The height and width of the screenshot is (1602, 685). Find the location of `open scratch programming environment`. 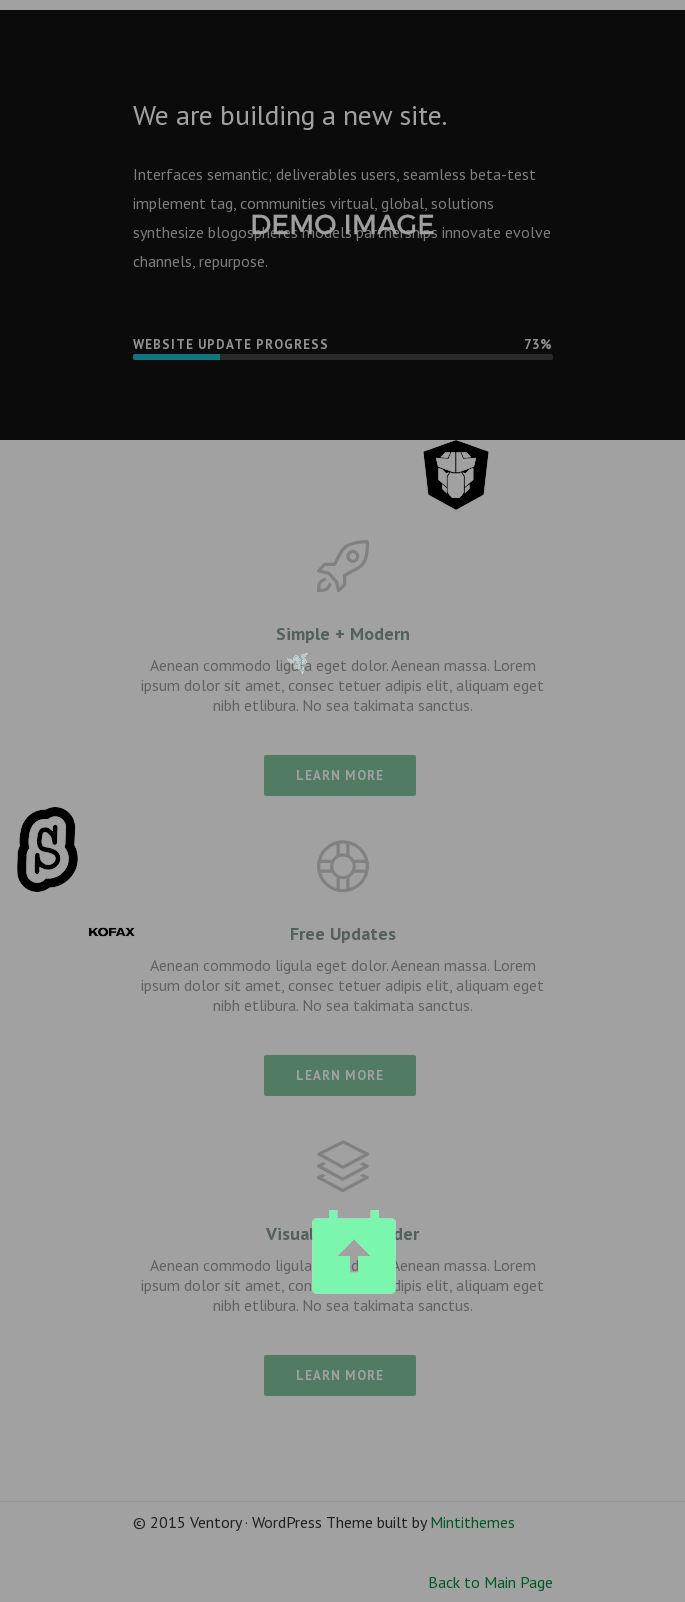

open scratch programming environment is located at coordinates (47, 849).